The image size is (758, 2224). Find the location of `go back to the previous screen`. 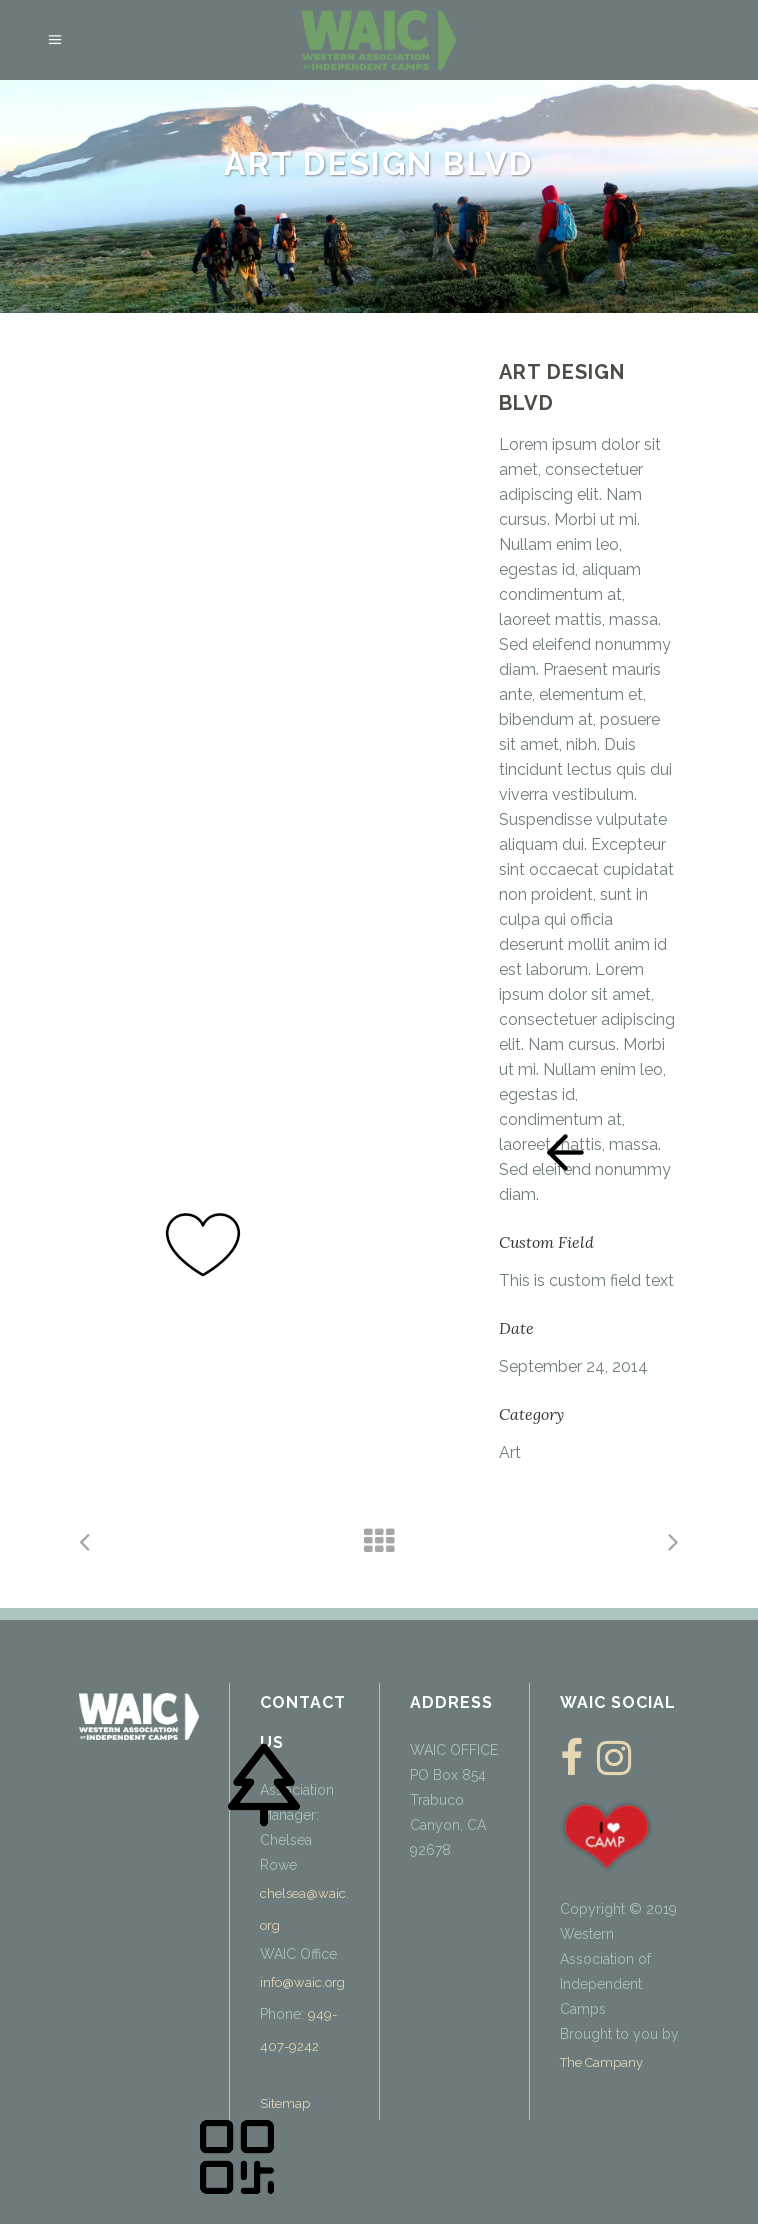

go back to the previous screen is located at coordinates (565, 1152).